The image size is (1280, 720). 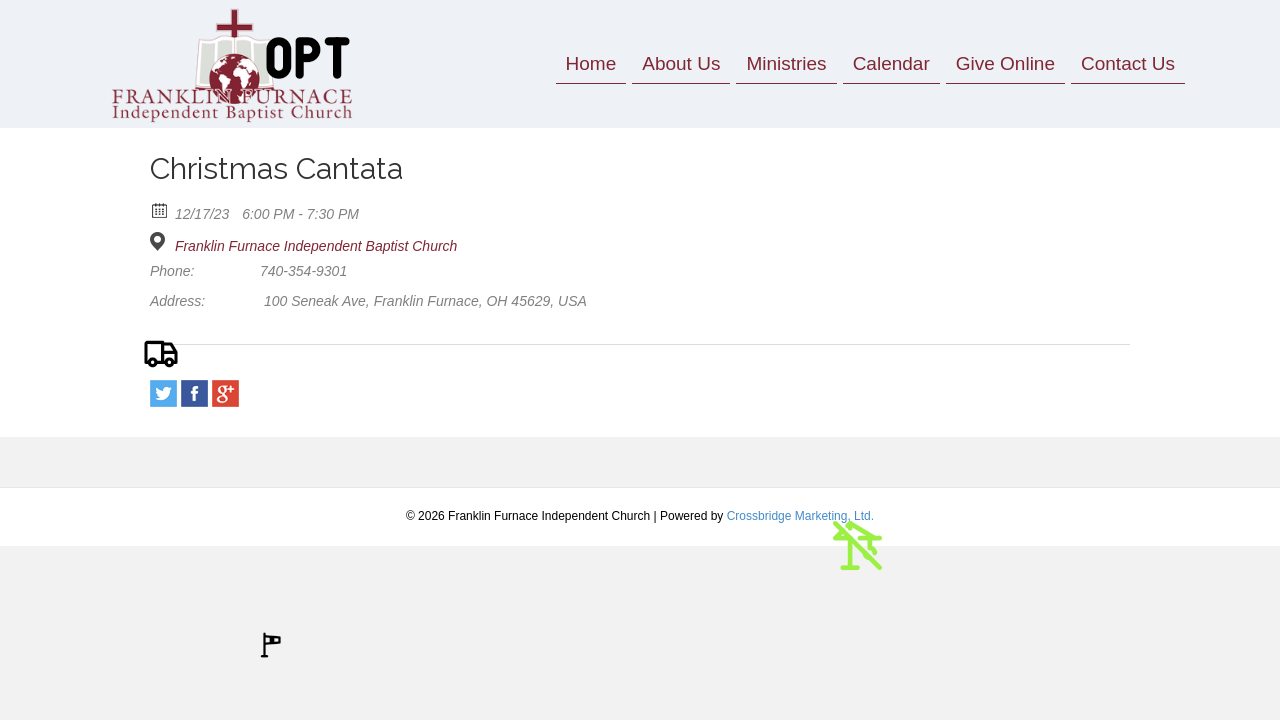 What do you see at coordinates (857, 545) in the screenshot?
I see `construction crane disabled or unavailable` at bounding box center [857, 545].